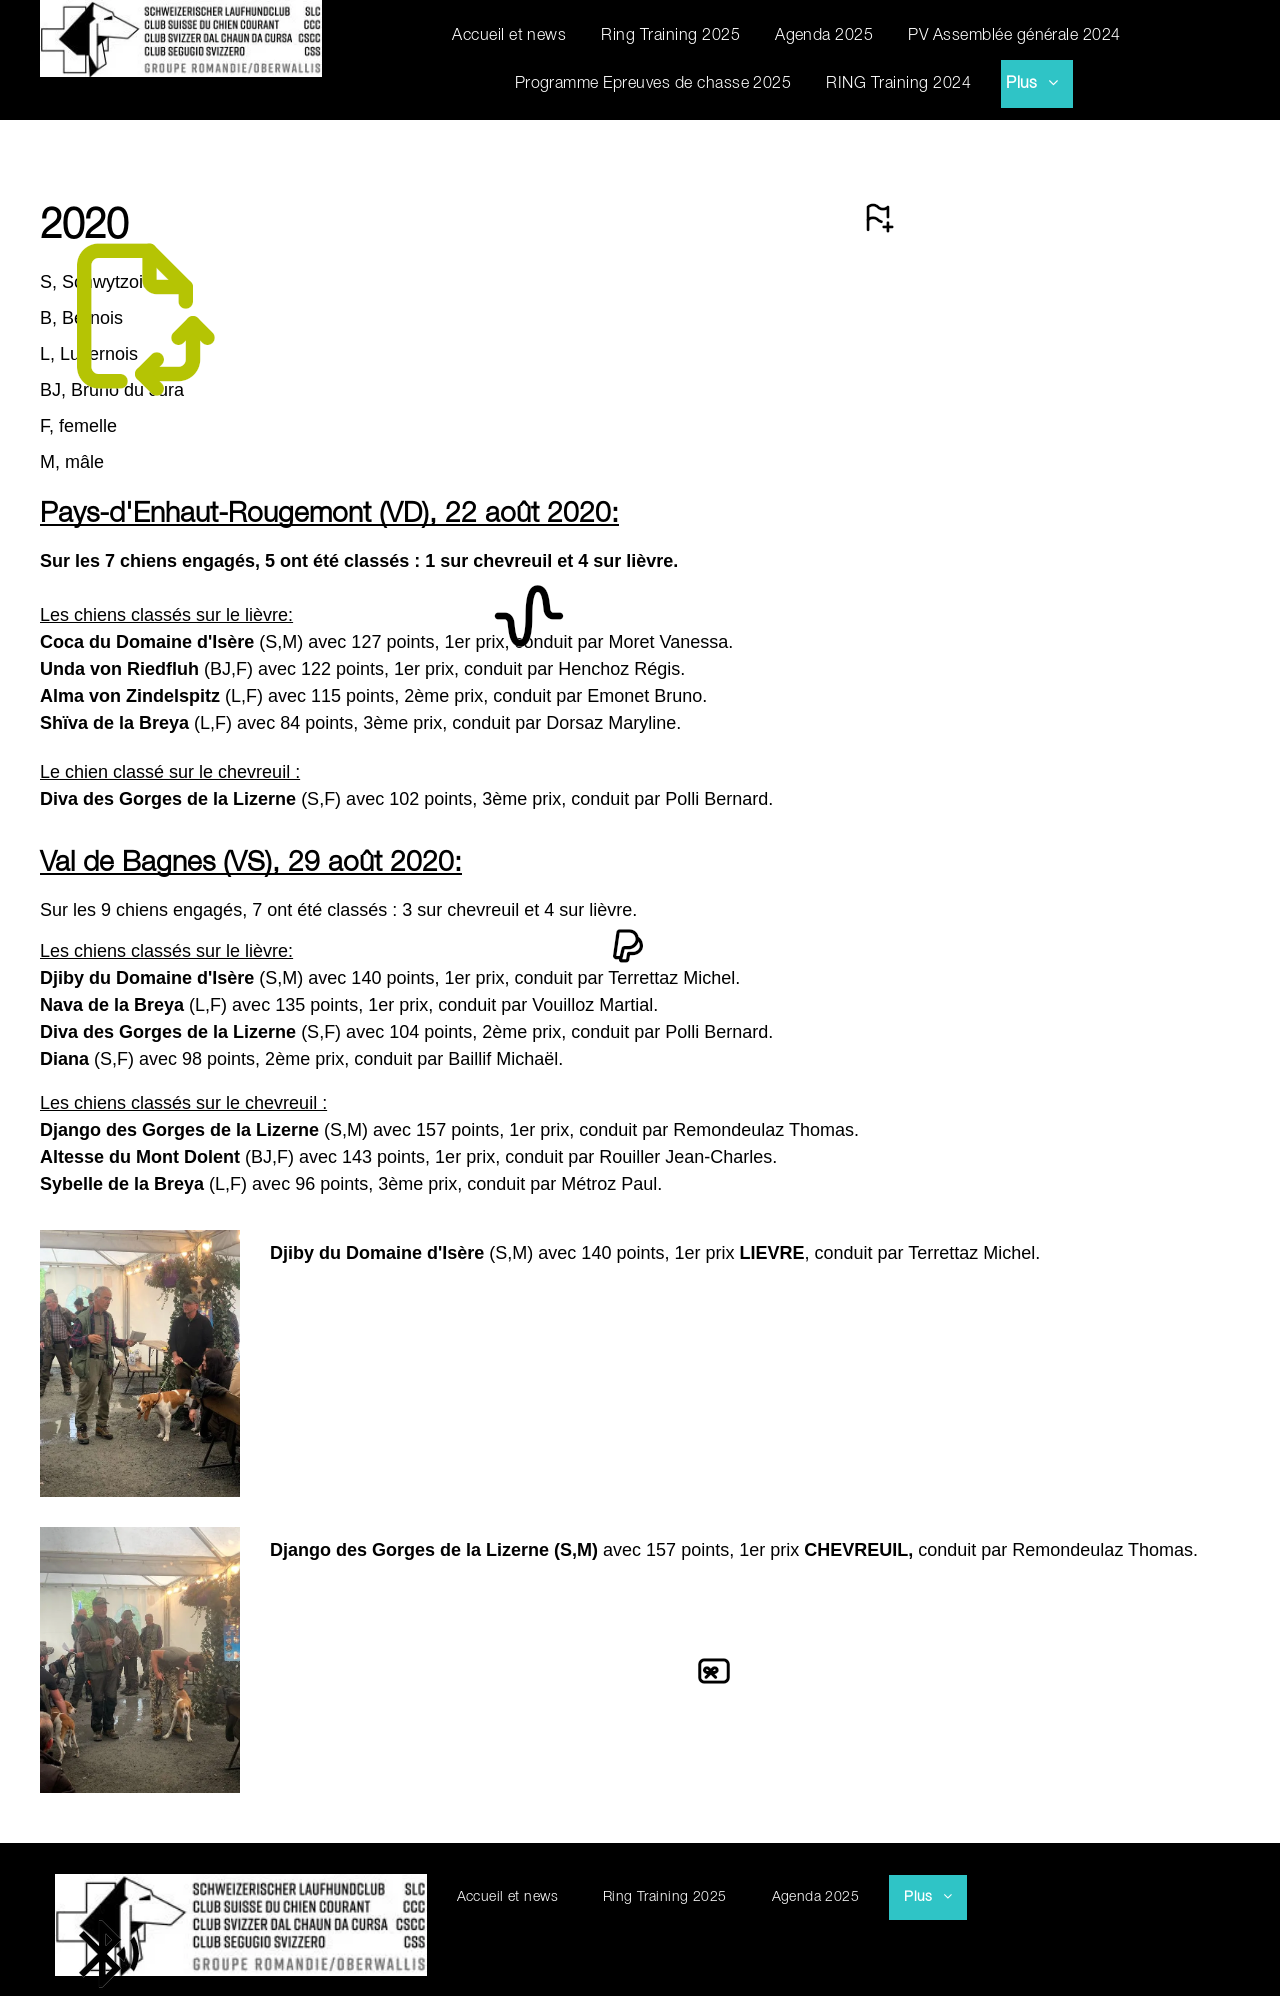 The image size is (1280, 1996). I want to click on adjust audio or sound wave settings, so click(529, 616).